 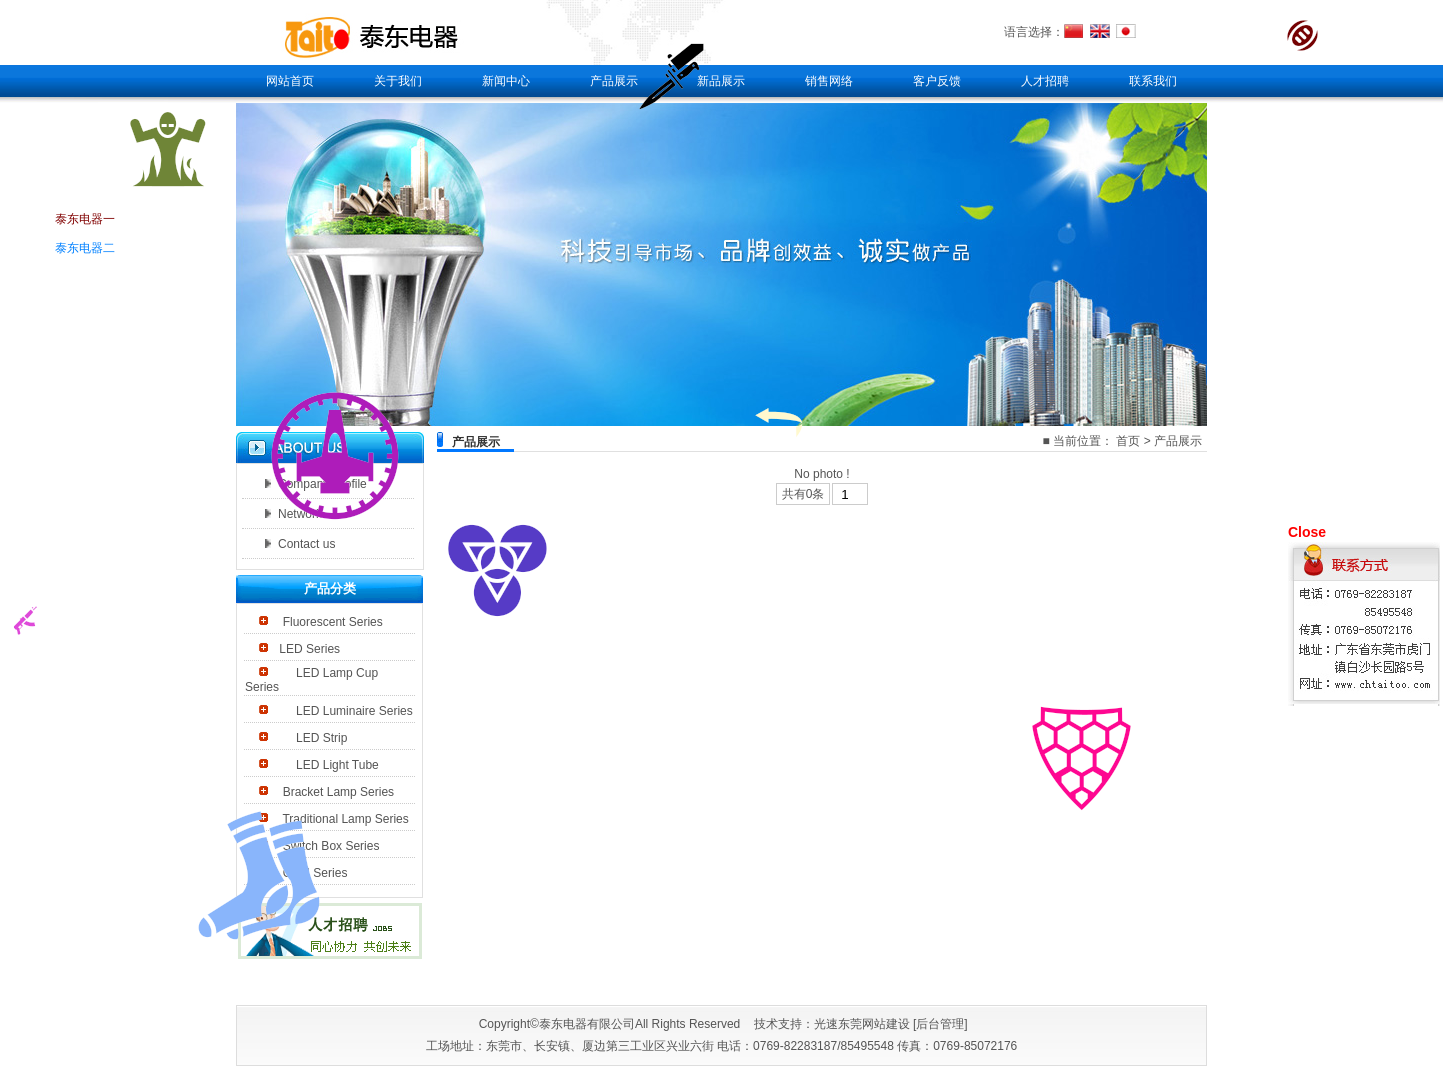 What do you see at coordinates (497, 570) in the screenshot?
I see `indicates a trinity or three-way connection system` at bounding box center [497, 570].